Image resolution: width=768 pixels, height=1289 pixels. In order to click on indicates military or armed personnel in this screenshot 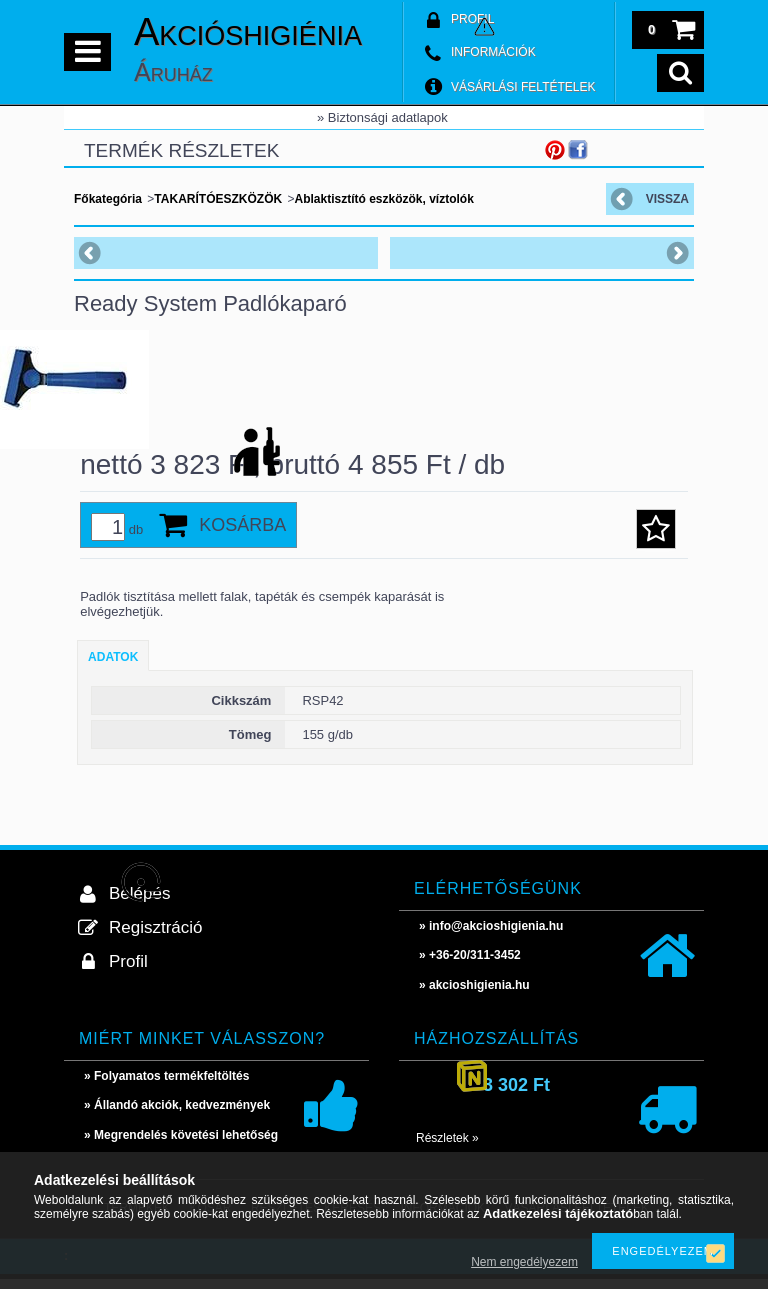, I will do `click(255, 451)`.